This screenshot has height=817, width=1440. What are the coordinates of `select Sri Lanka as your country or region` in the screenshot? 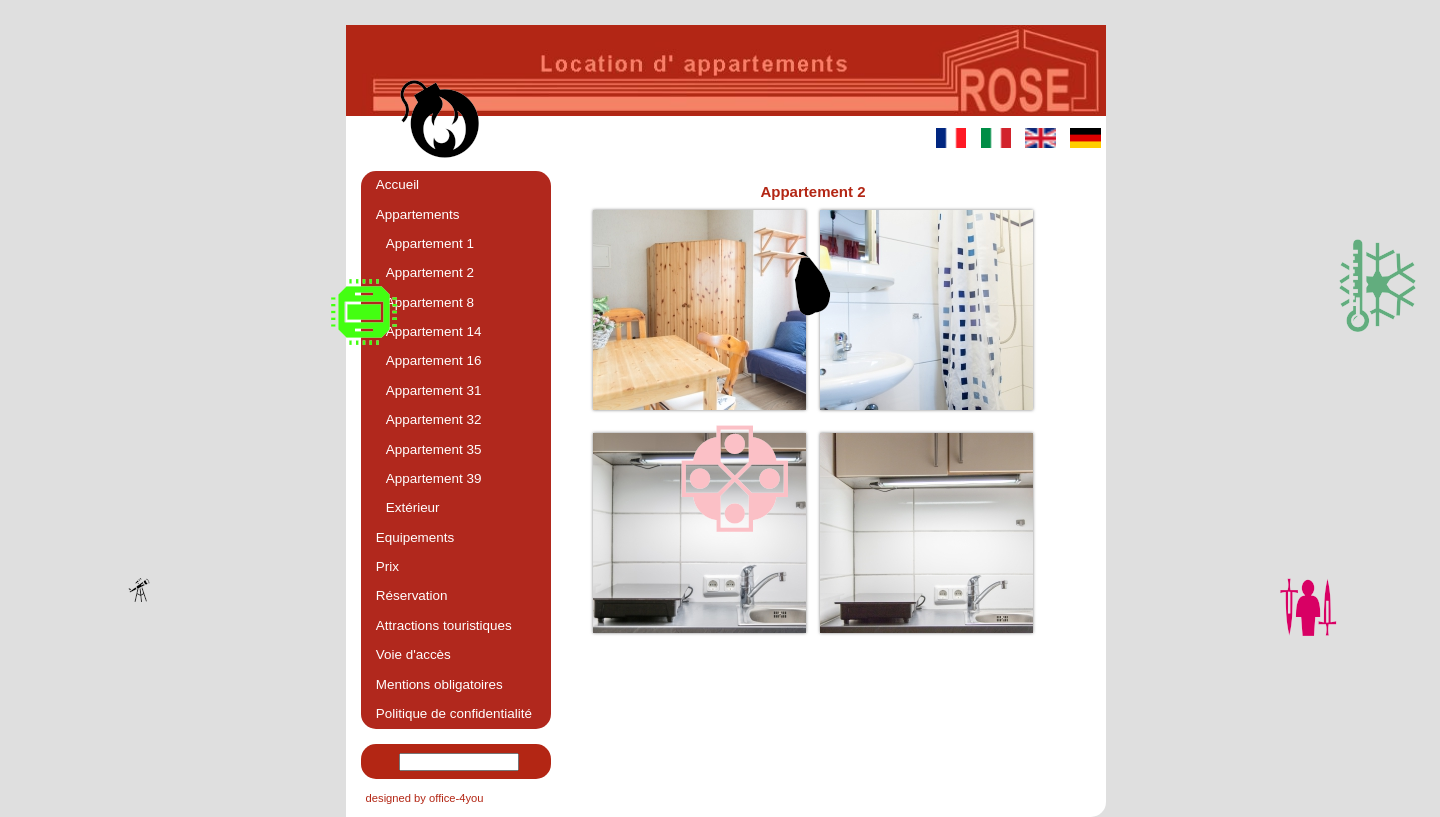 It's located at (812, 283).